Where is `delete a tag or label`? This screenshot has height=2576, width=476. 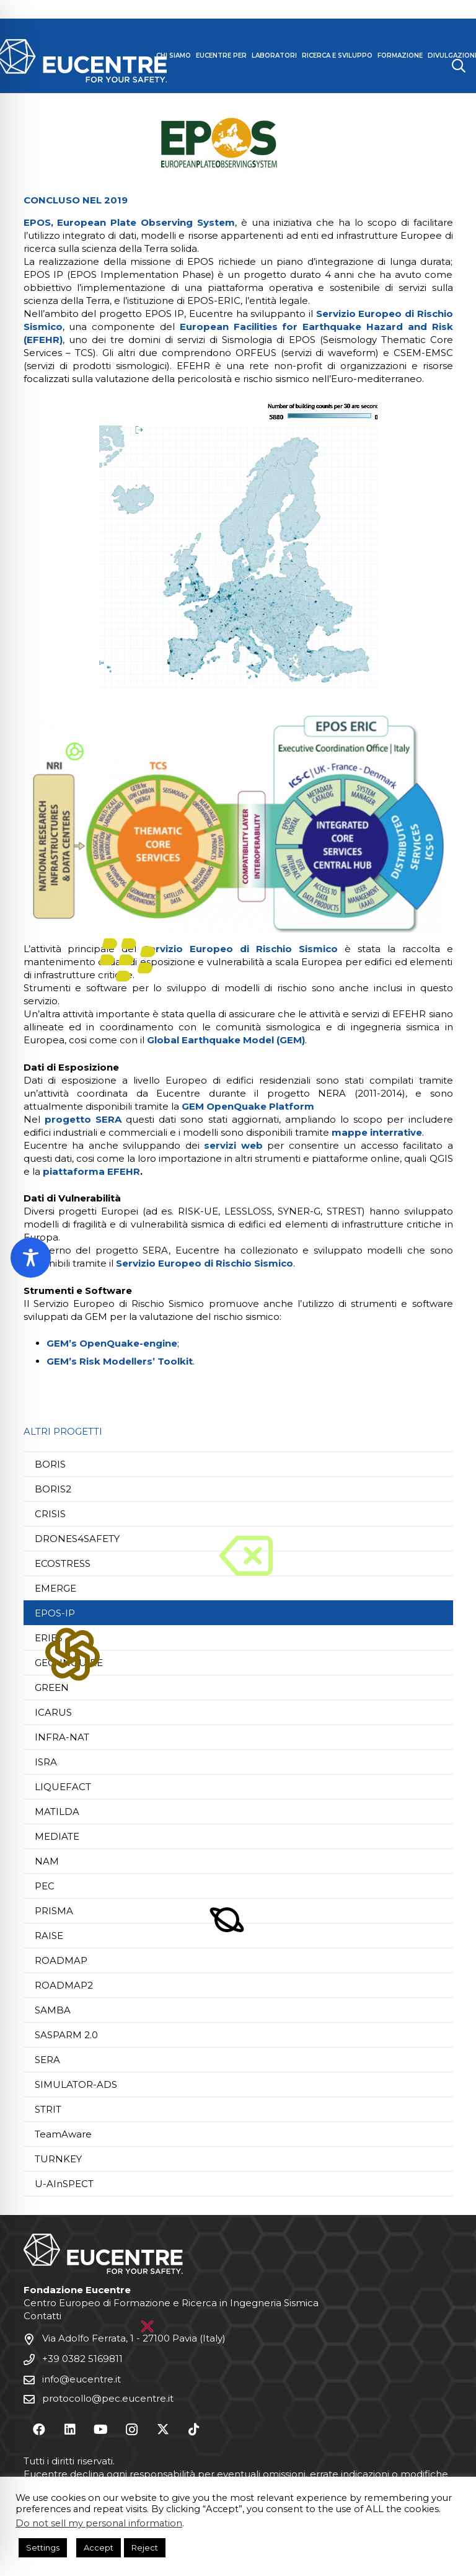
delete a tag or label is located at coordinates (246, 1556).